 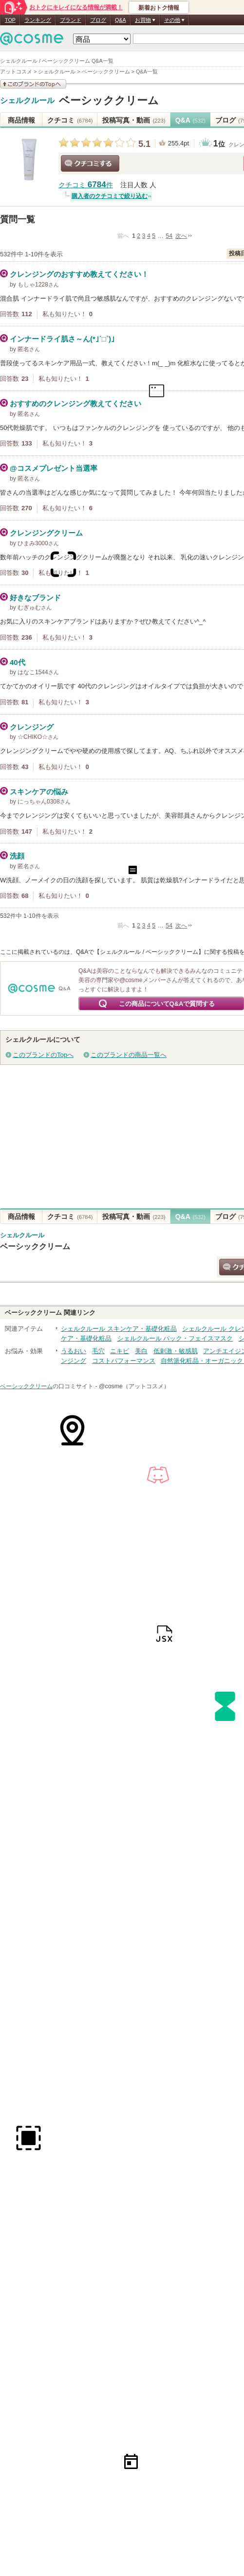 I want to click on indicates loading or processing in progress, so click(x=225, y=1706).